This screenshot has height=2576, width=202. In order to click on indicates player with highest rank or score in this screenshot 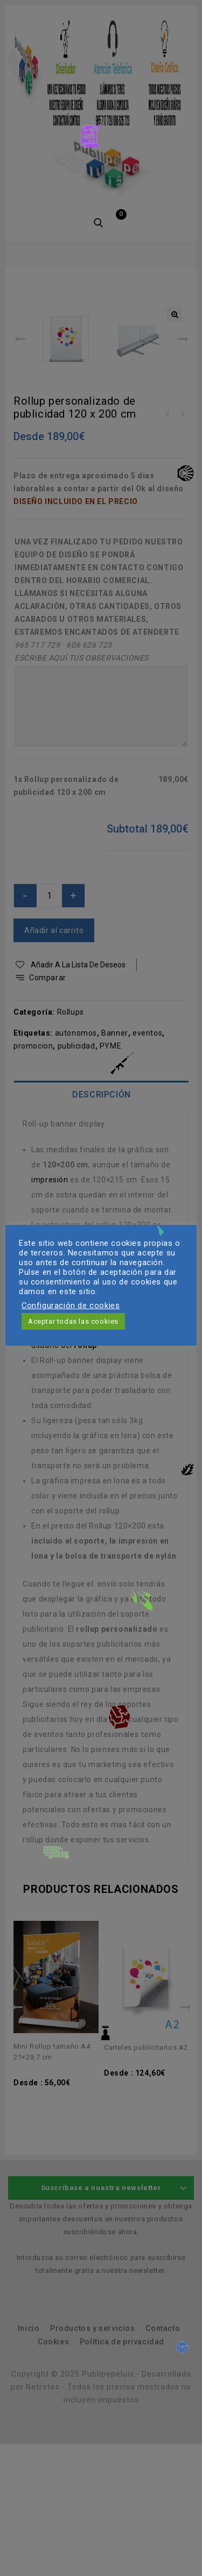, I will do `click(105, 2032)`.